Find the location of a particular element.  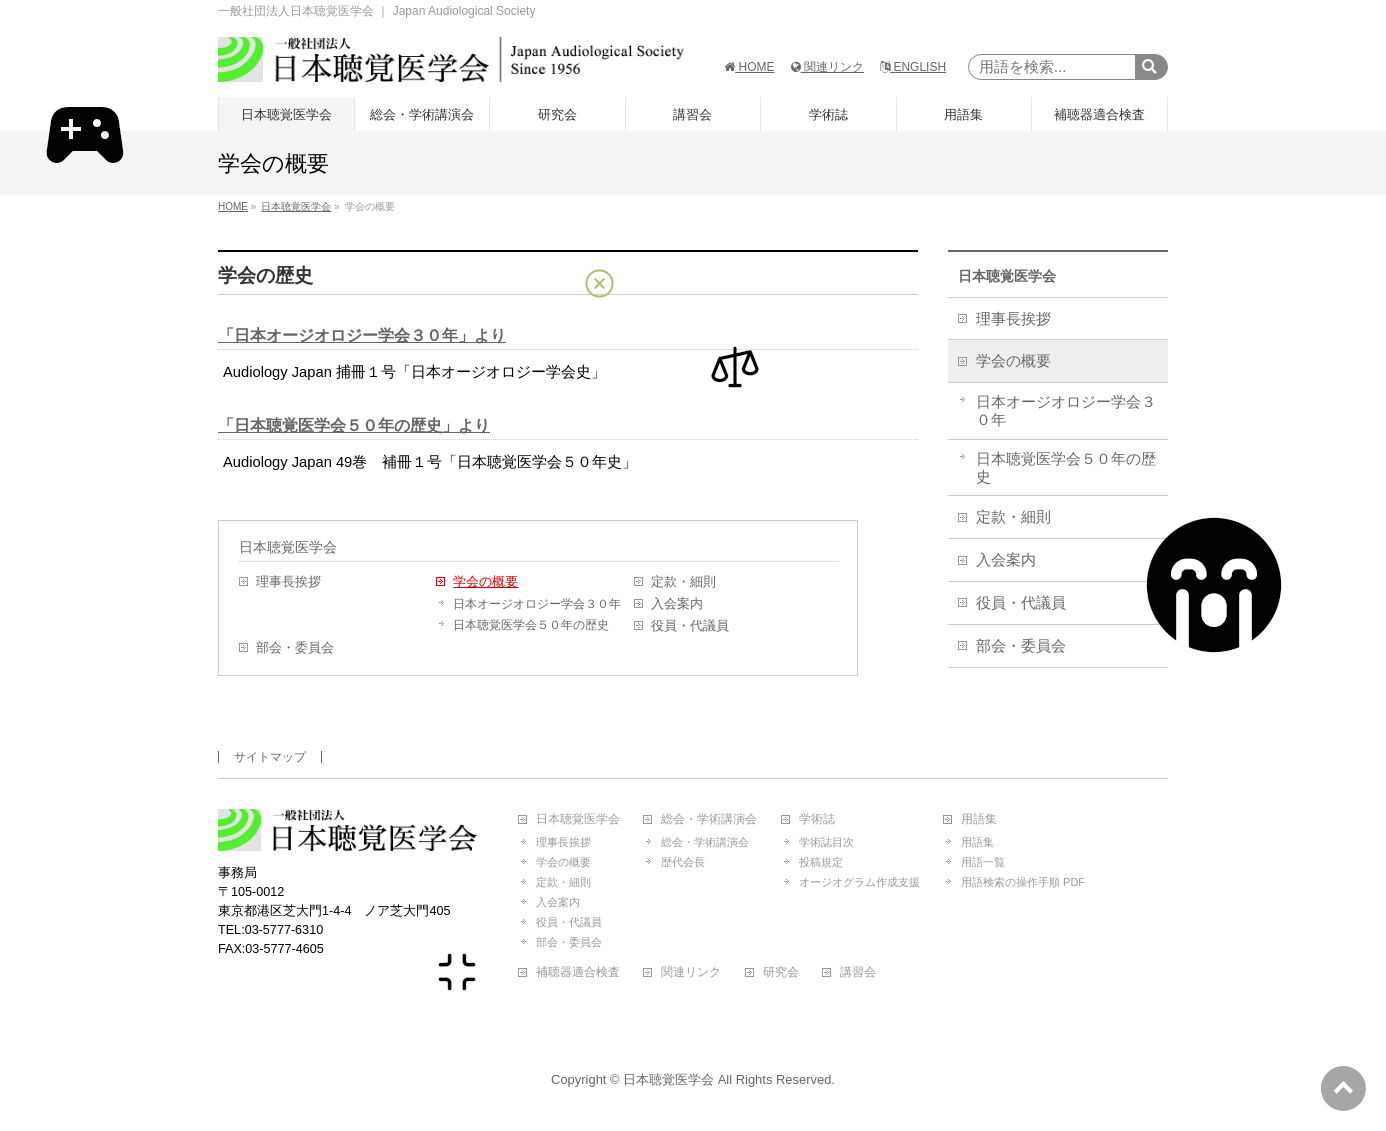

access gaming or esports features is located at coordinates (85, 135).